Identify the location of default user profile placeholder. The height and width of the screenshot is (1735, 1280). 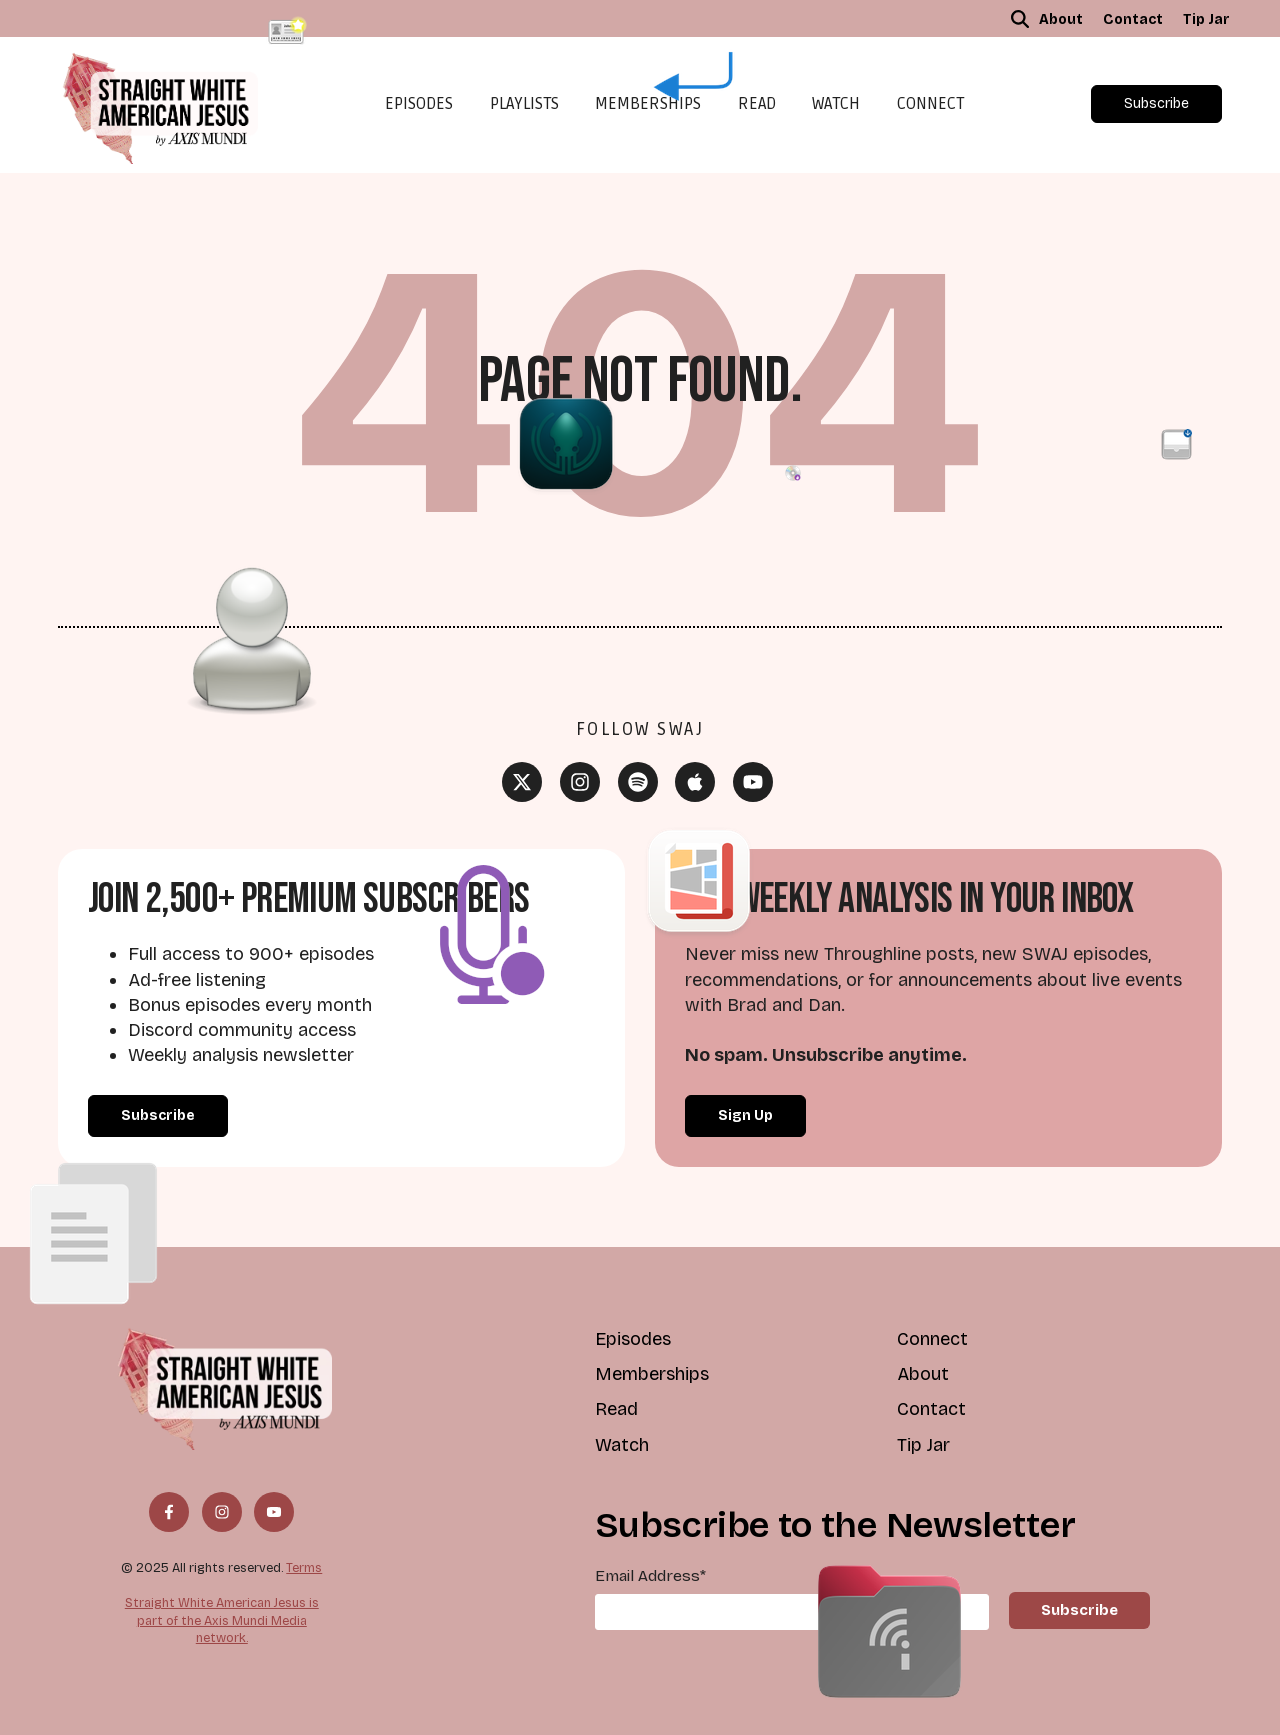
(252, 644).